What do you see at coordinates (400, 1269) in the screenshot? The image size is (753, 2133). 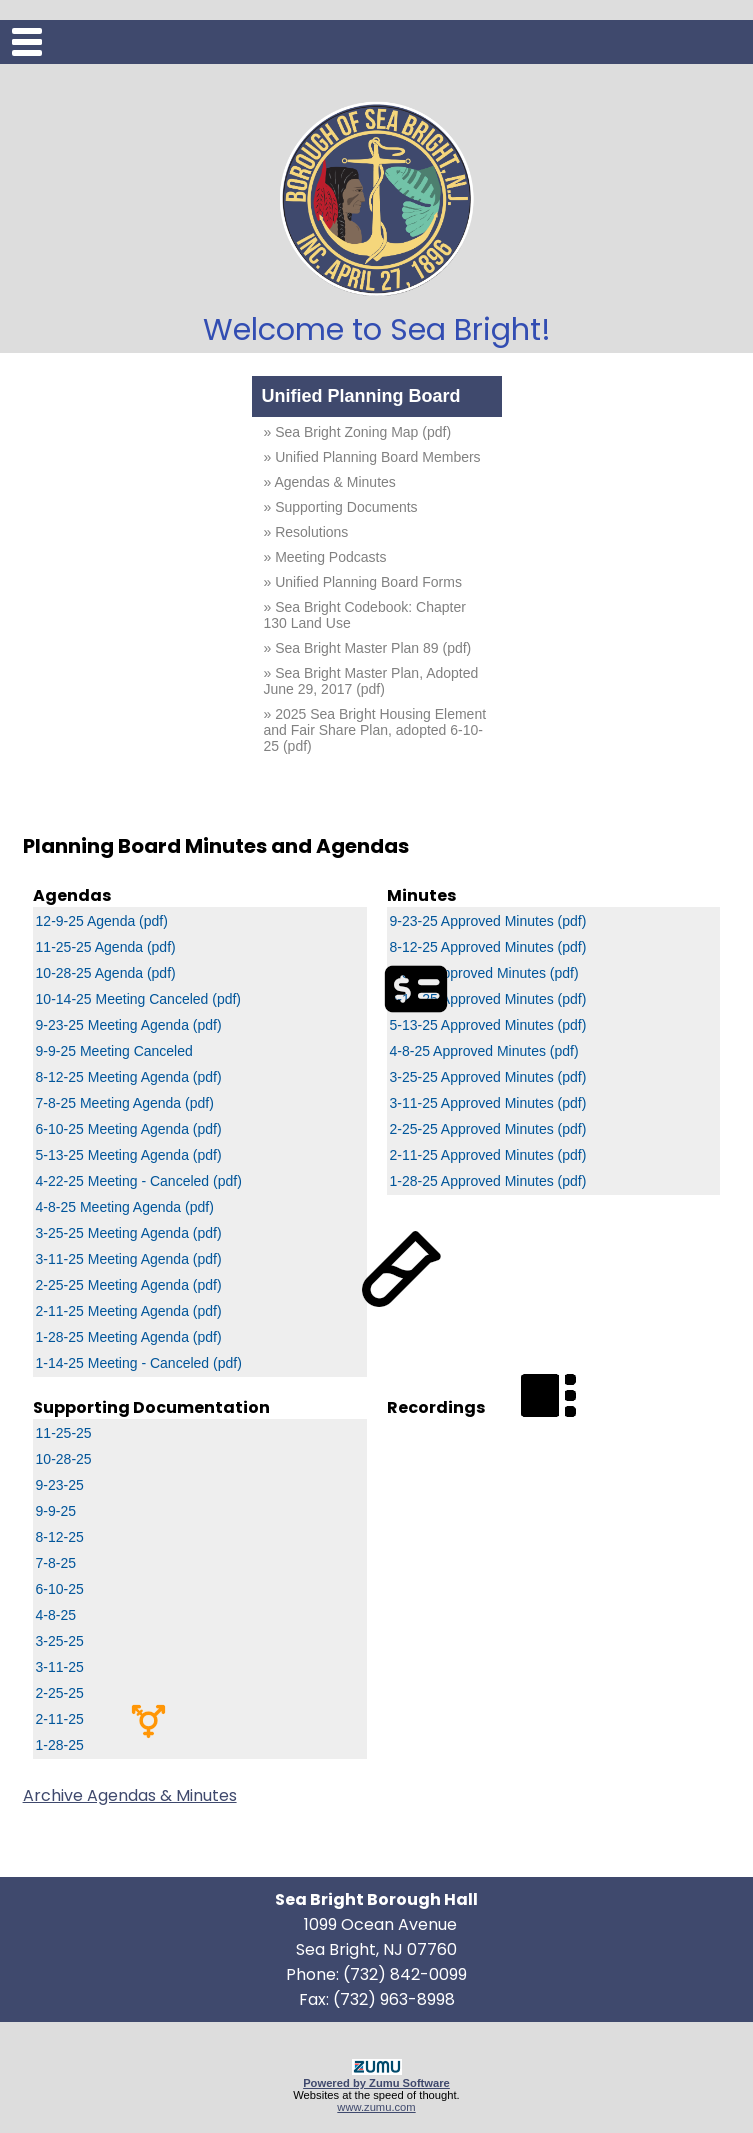 I see `access lab or test results` at bounding box center [400, 1269].